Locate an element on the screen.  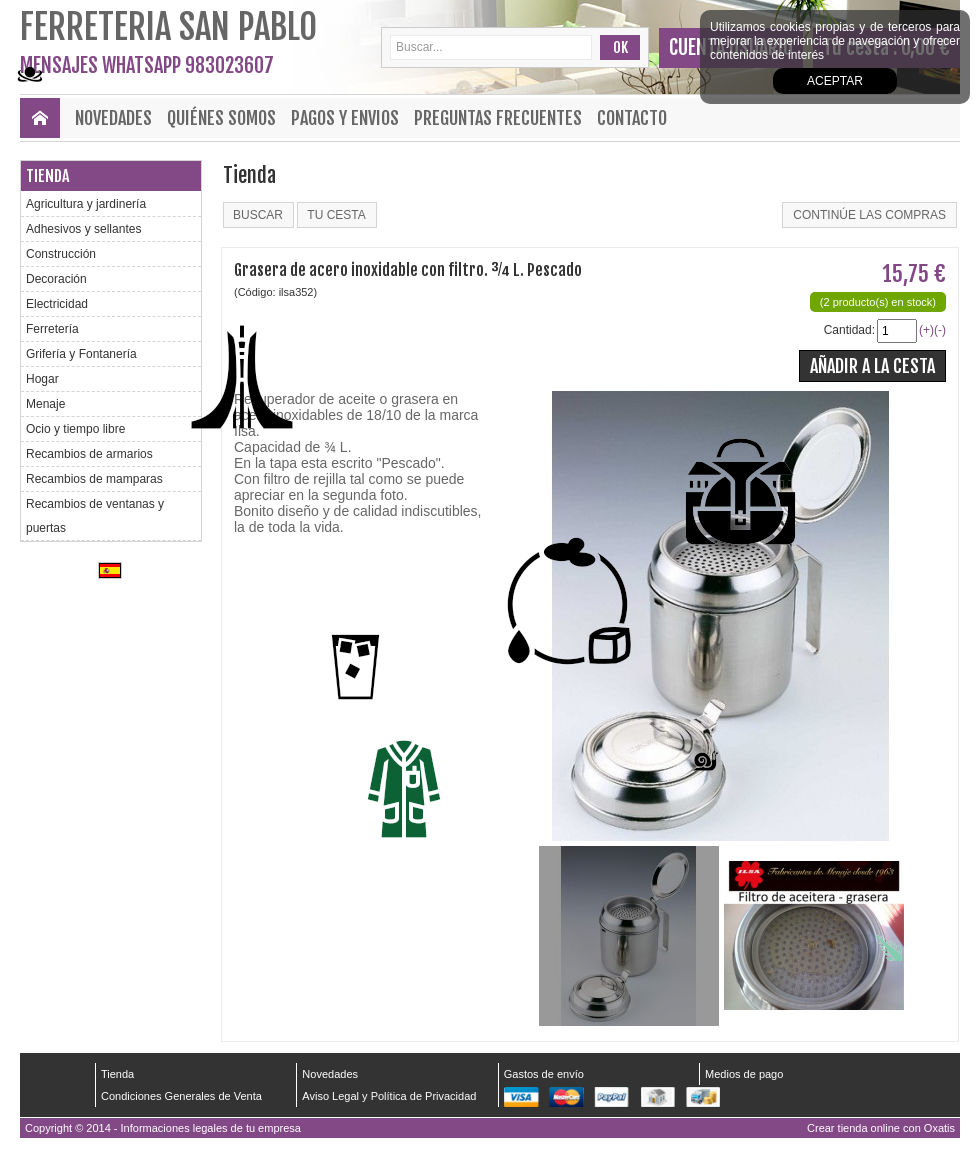
view or toggle between states of matter is located at coordinates (567, 604).